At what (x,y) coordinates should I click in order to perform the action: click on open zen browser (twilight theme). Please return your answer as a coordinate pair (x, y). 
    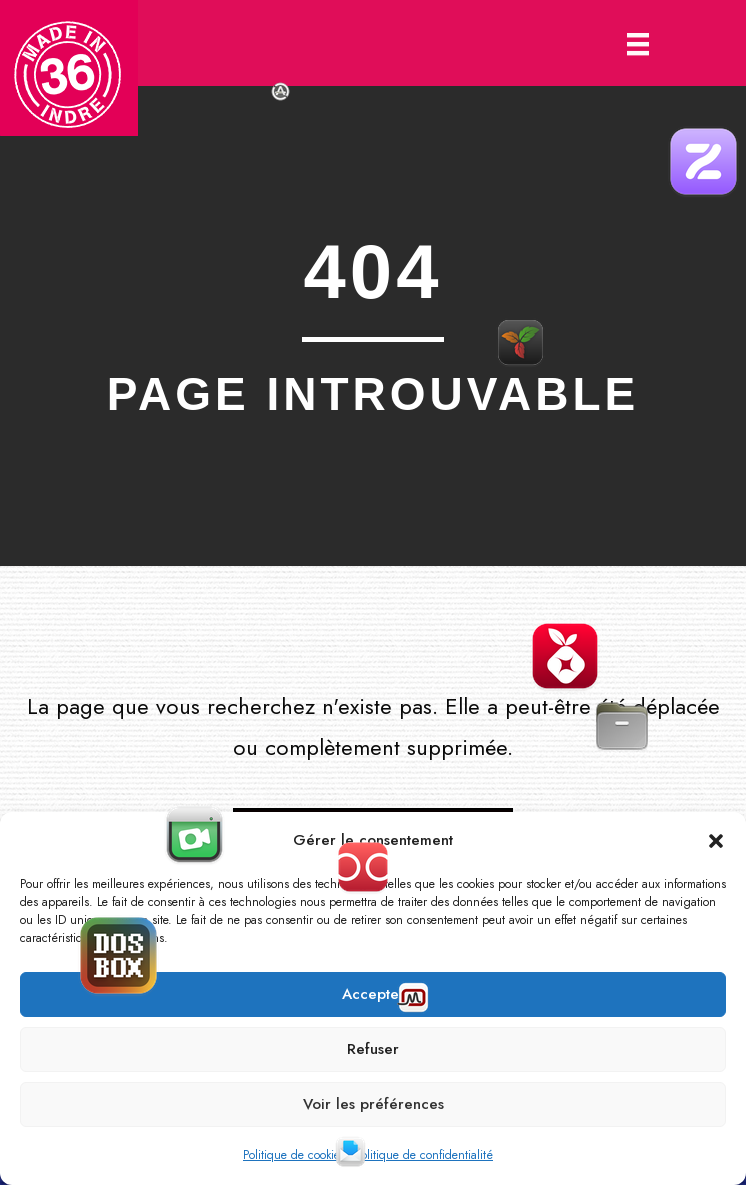
    Looking at the image, I should click on (703, 161).